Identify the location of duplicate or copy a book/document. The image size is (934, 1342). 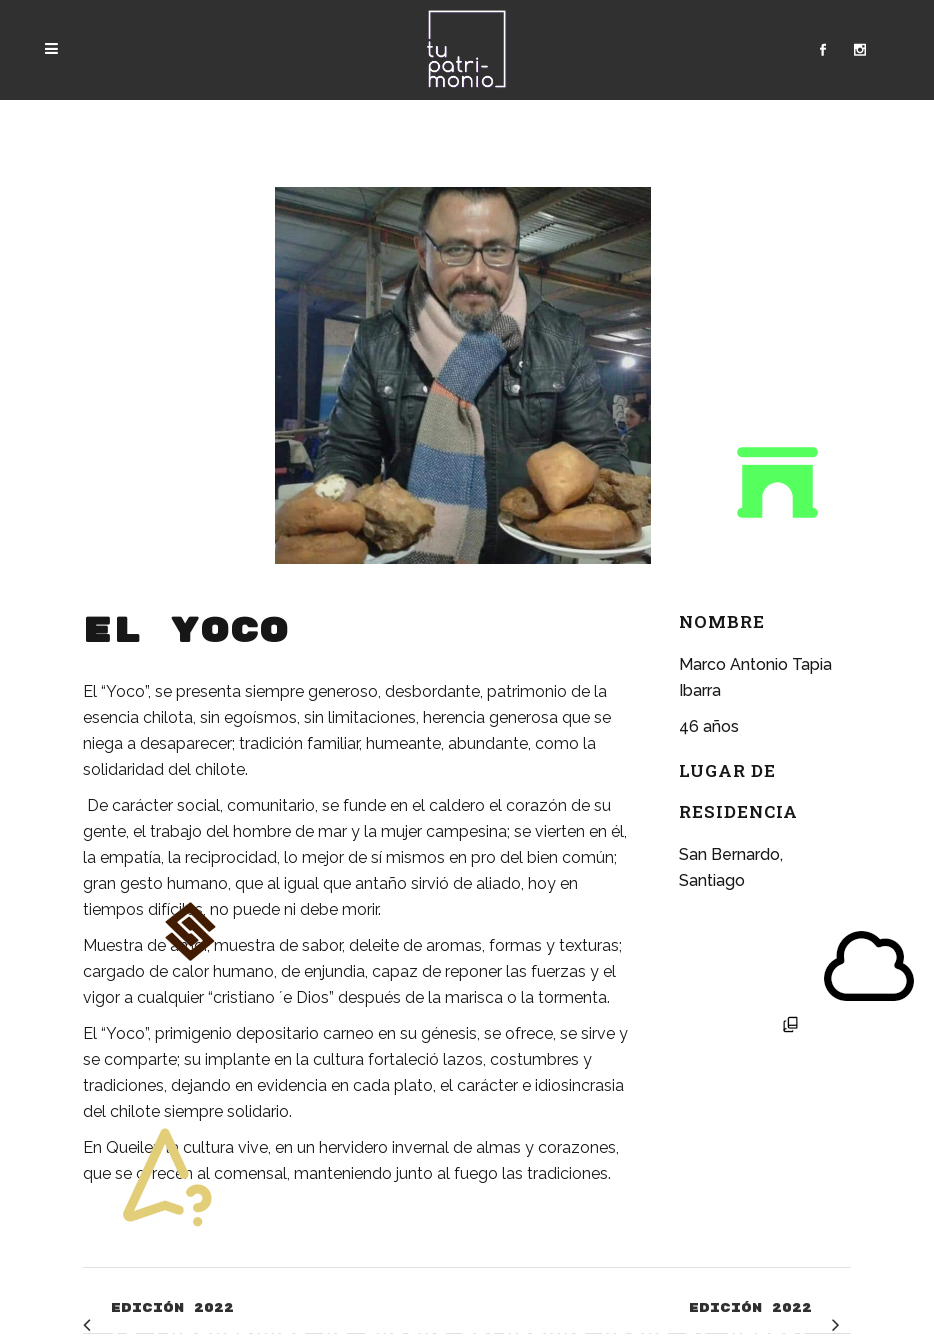
(790, 1024).